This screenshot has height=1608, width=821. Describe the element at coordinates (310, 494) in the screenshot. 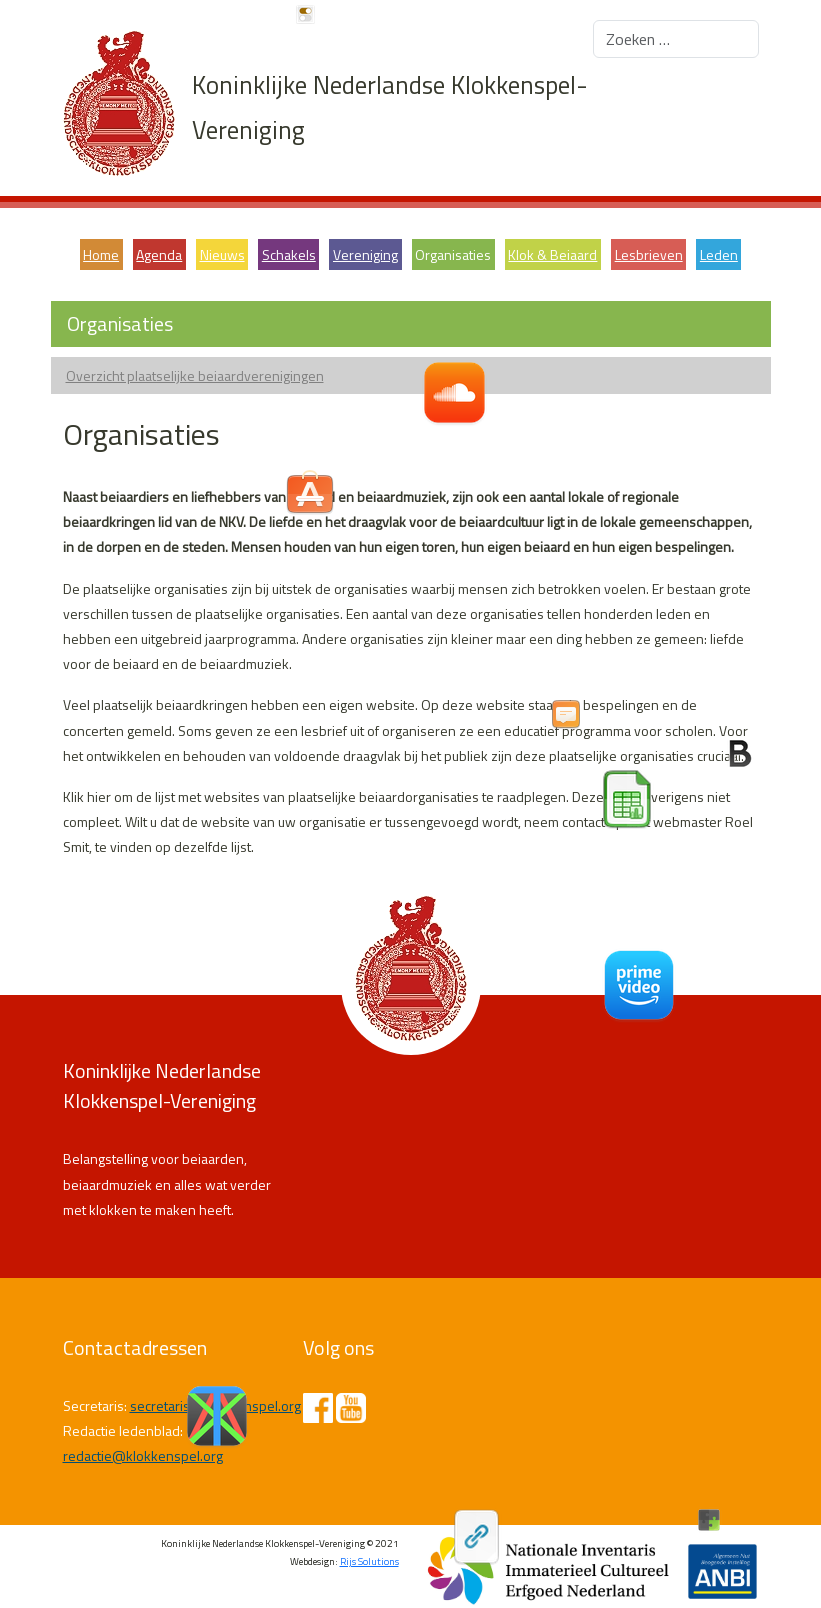

I see `open the Ubuntu Software Center` at that location.